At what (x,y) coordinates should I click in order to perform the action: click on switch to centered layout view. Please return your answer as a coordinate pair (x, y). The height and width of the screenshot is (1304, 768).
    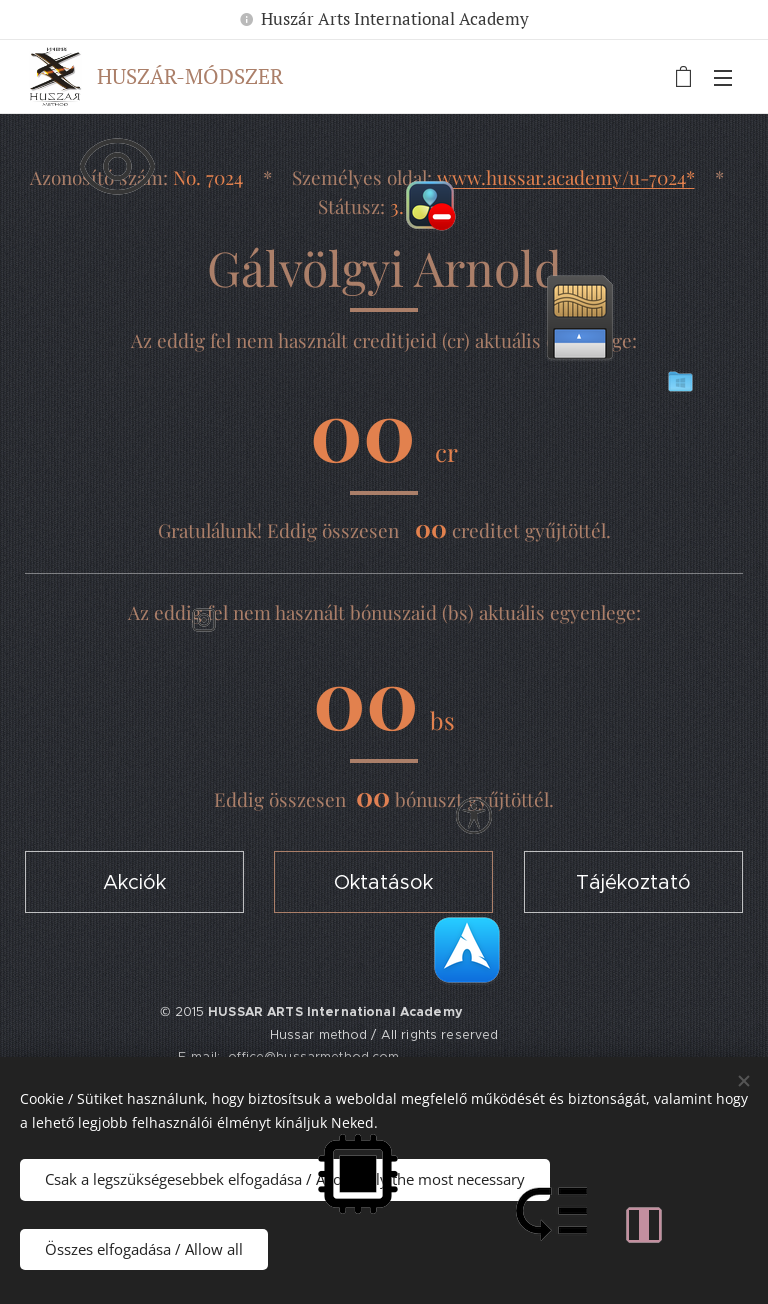
    Looking at the image, I should click on (644, 1225).